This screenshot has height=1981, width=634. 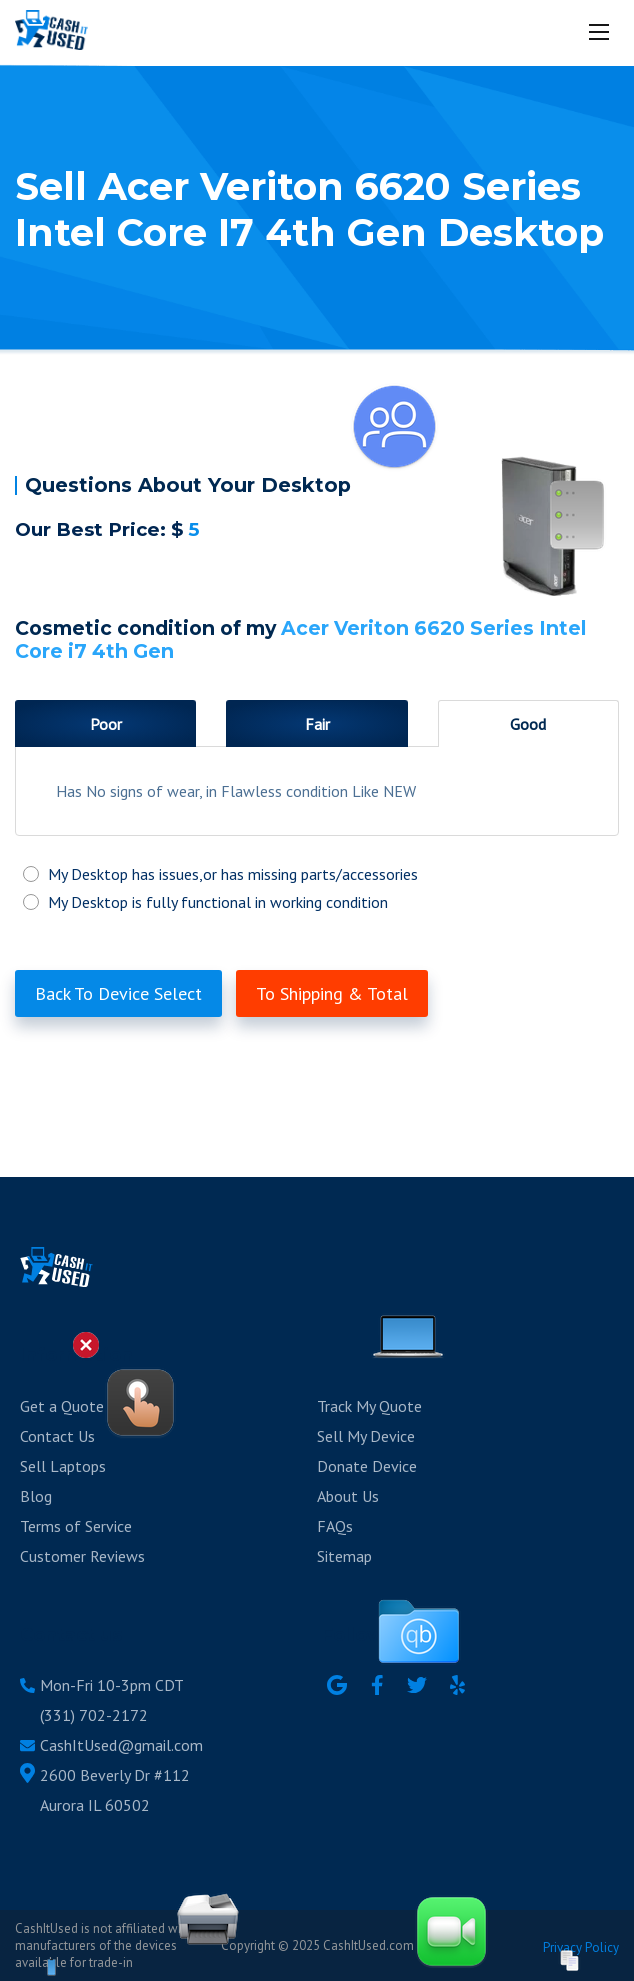 I want to click on cancel or stop the current action, so click(x=86, y=1345).